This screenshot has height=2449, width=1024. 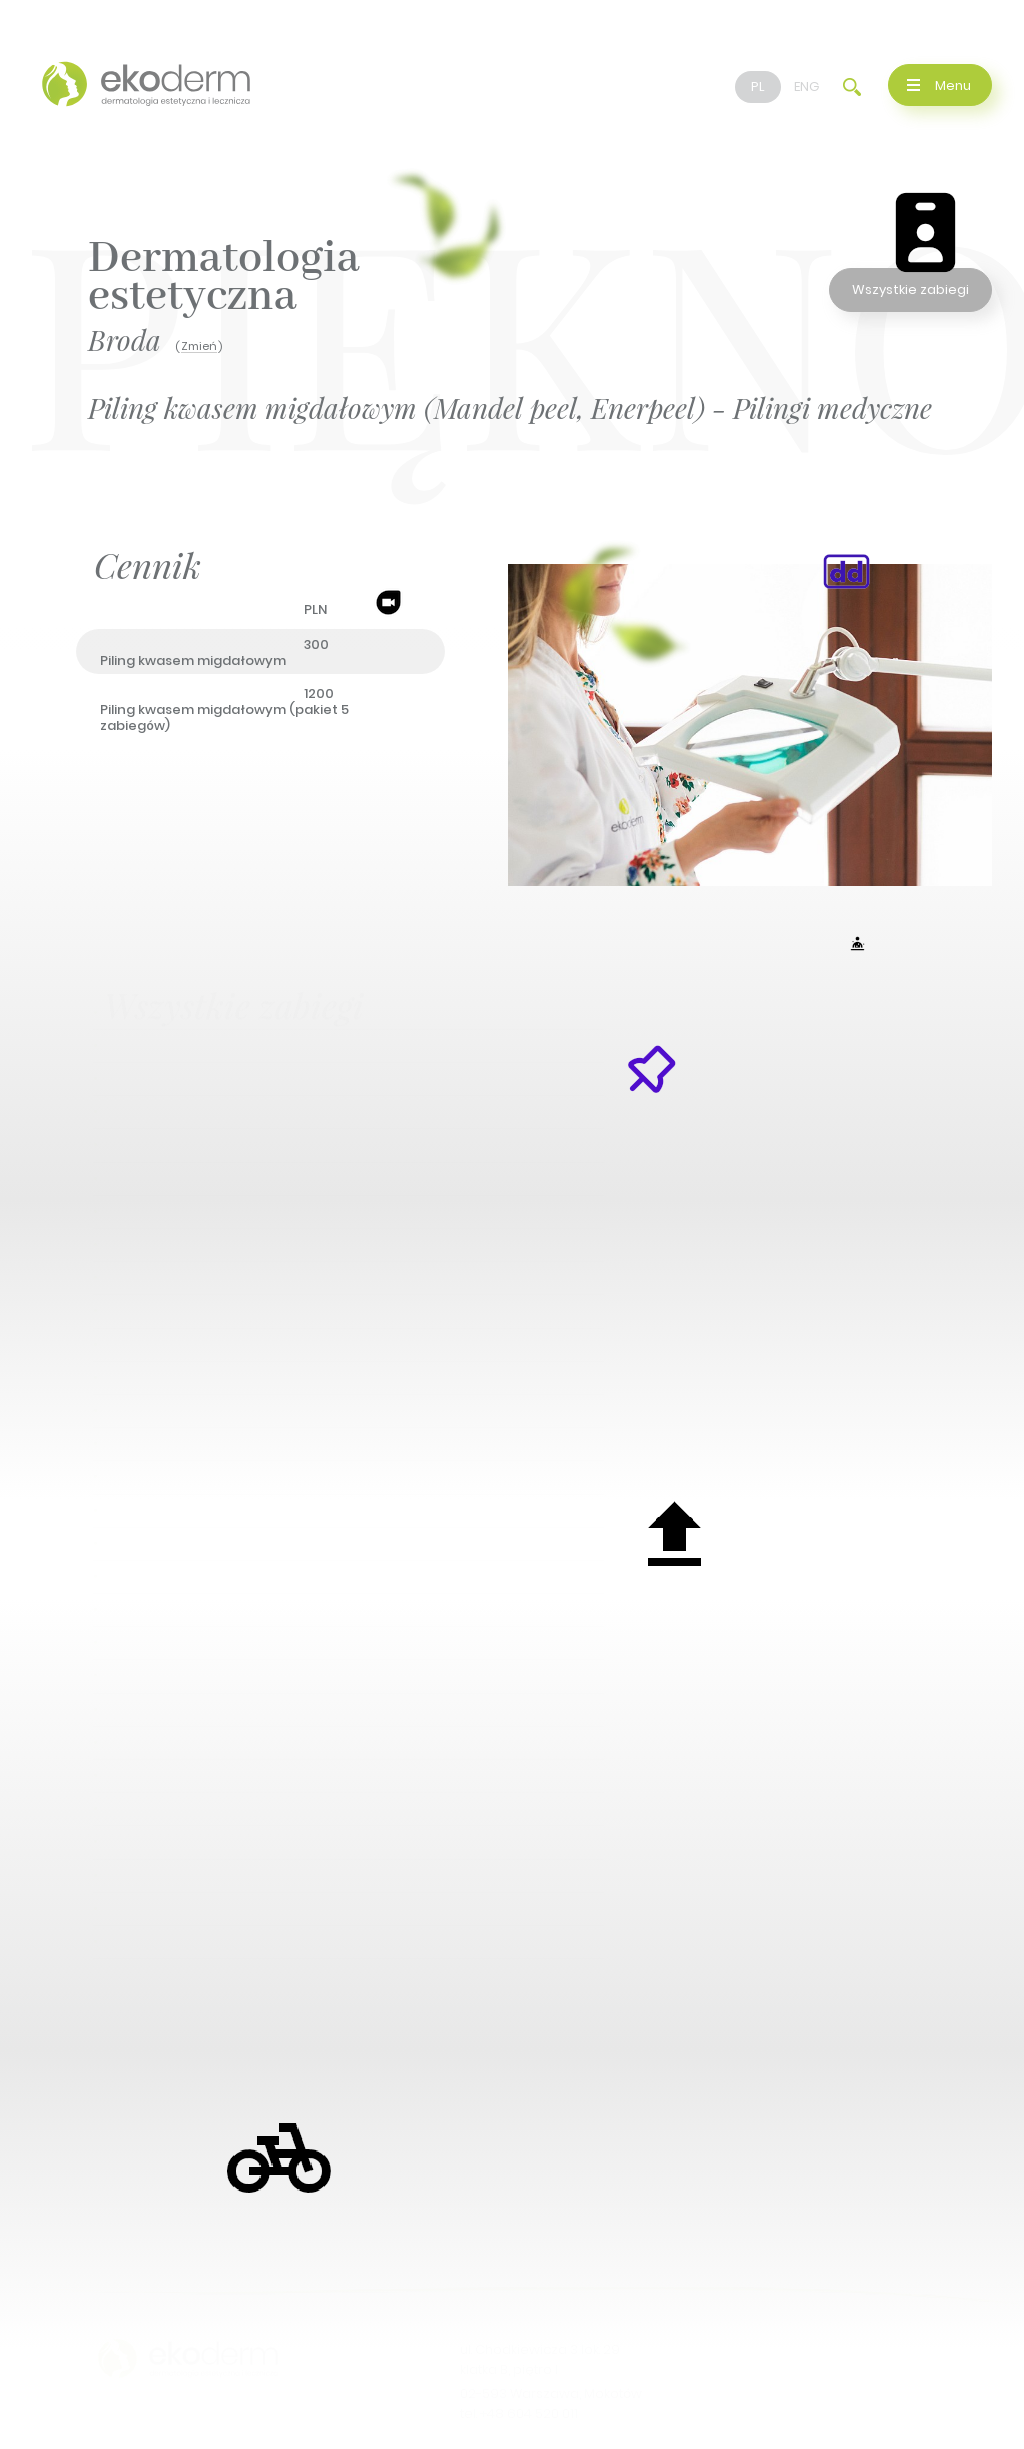 I want to click on deploy dog logo - a deployment automation service, so click(x=846, y=571).